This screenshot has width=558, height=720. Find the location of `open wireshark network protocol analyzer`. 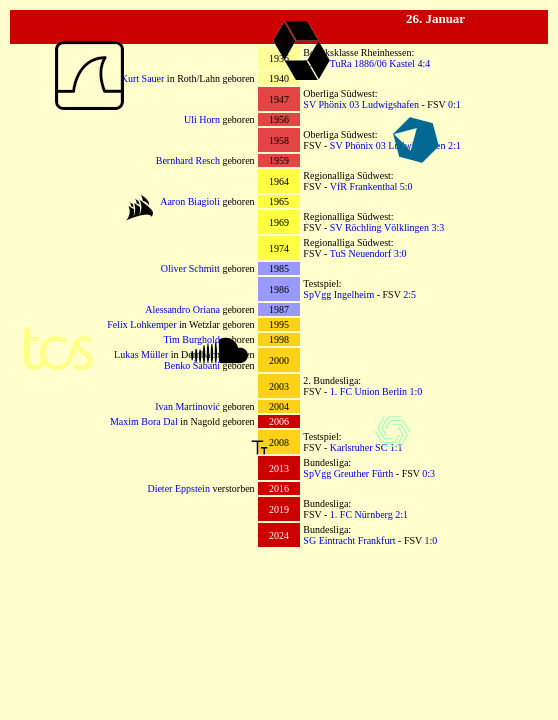

open wireshark network protocol analyzer is located at coordinates (89, 75).